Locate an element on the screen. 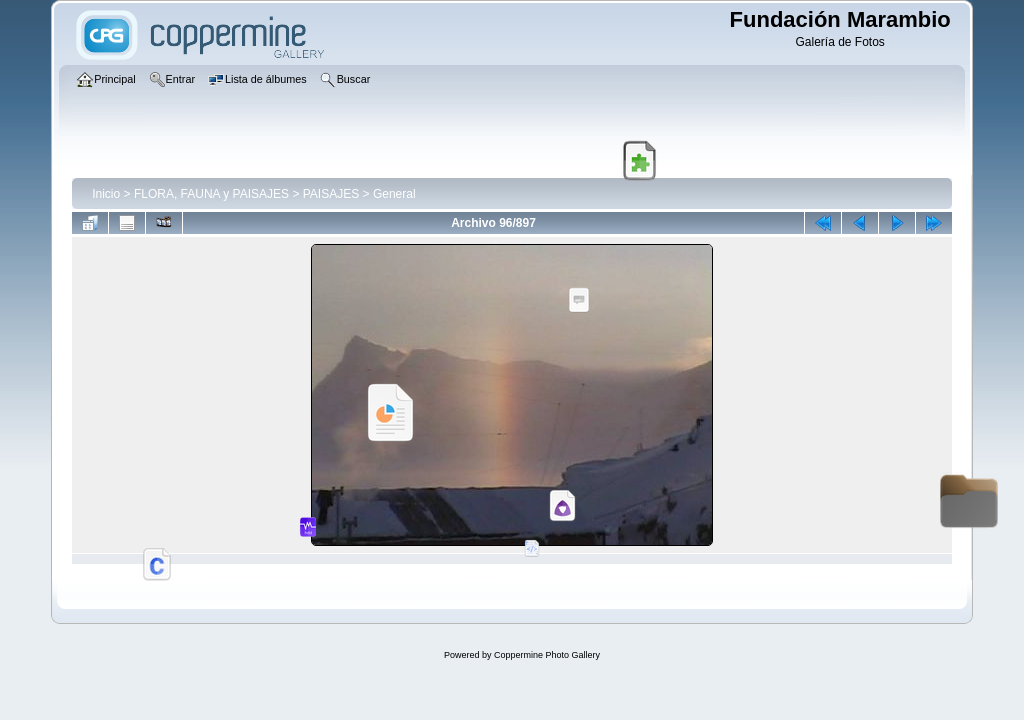  a twig template file is located at coordinates (532, 548).